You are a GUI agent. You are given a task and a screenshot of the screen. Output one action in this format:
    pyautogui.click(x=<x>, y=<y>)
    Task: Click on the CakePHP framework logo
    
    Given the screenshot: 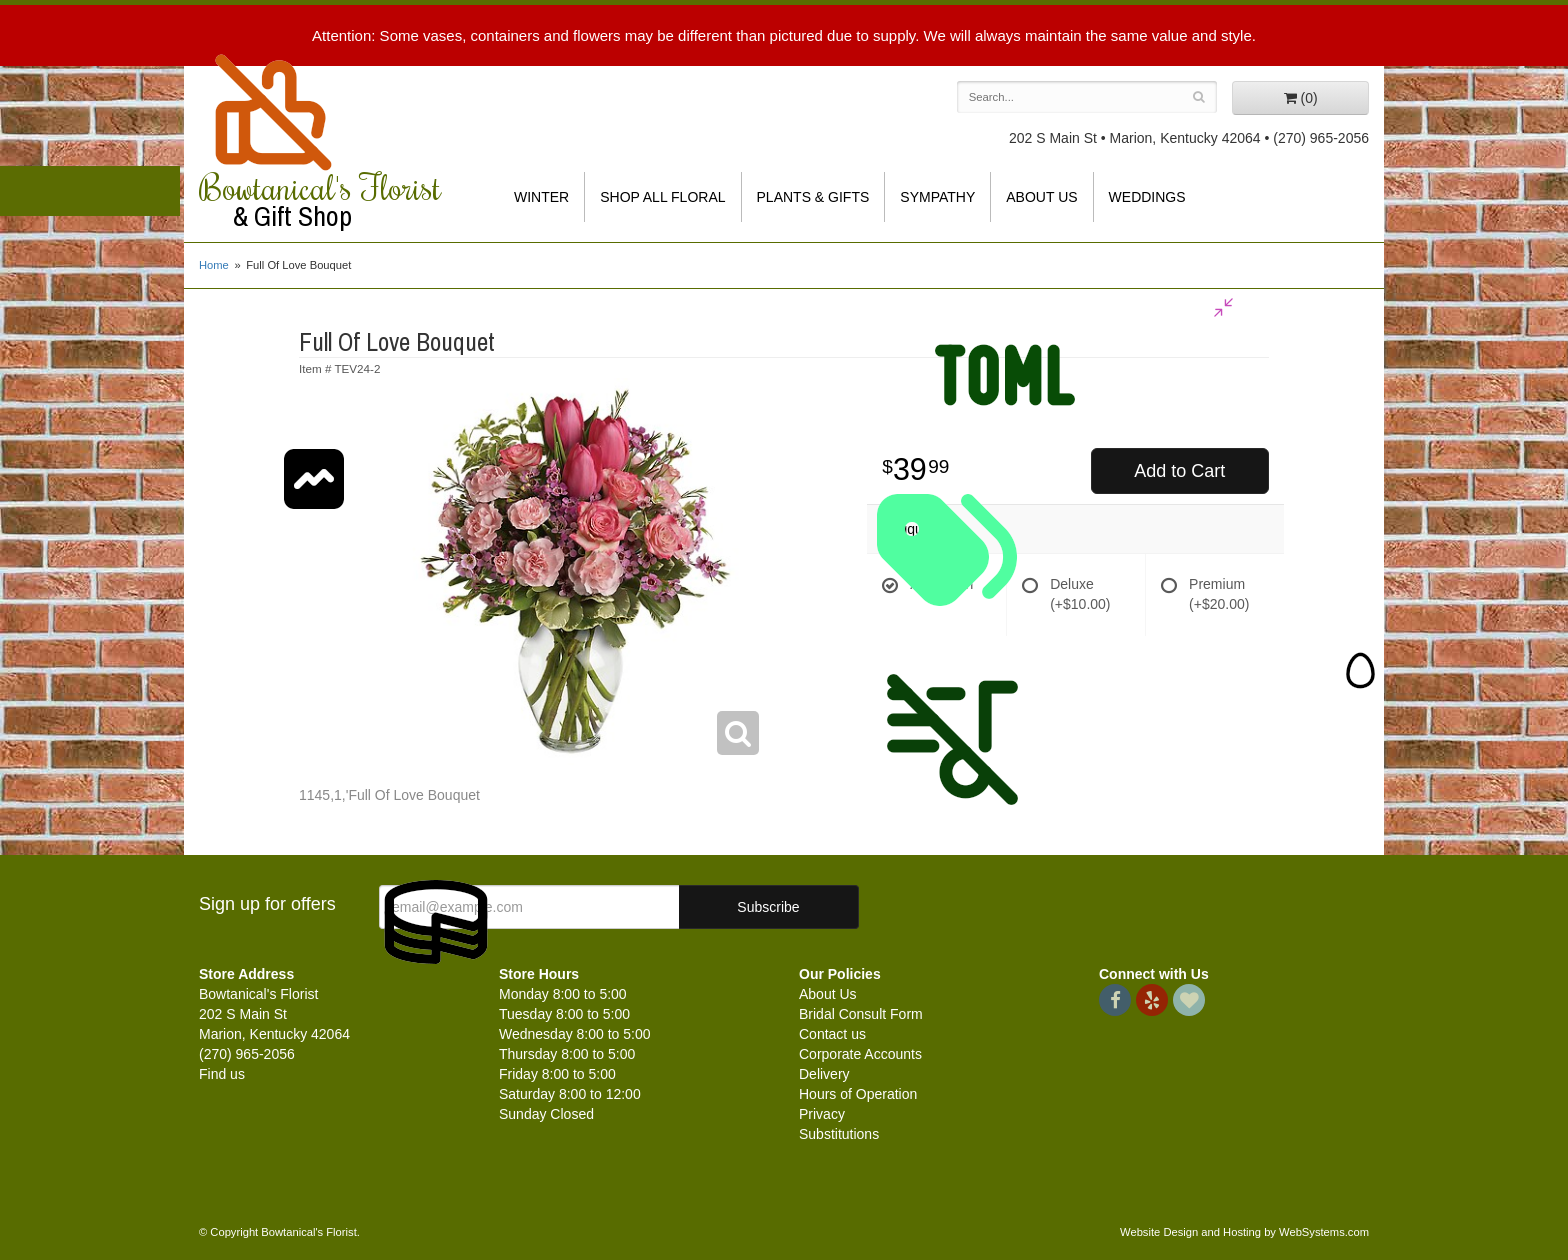 What is the action you would take?
    pyautogui.click(x=436, y=922)
    